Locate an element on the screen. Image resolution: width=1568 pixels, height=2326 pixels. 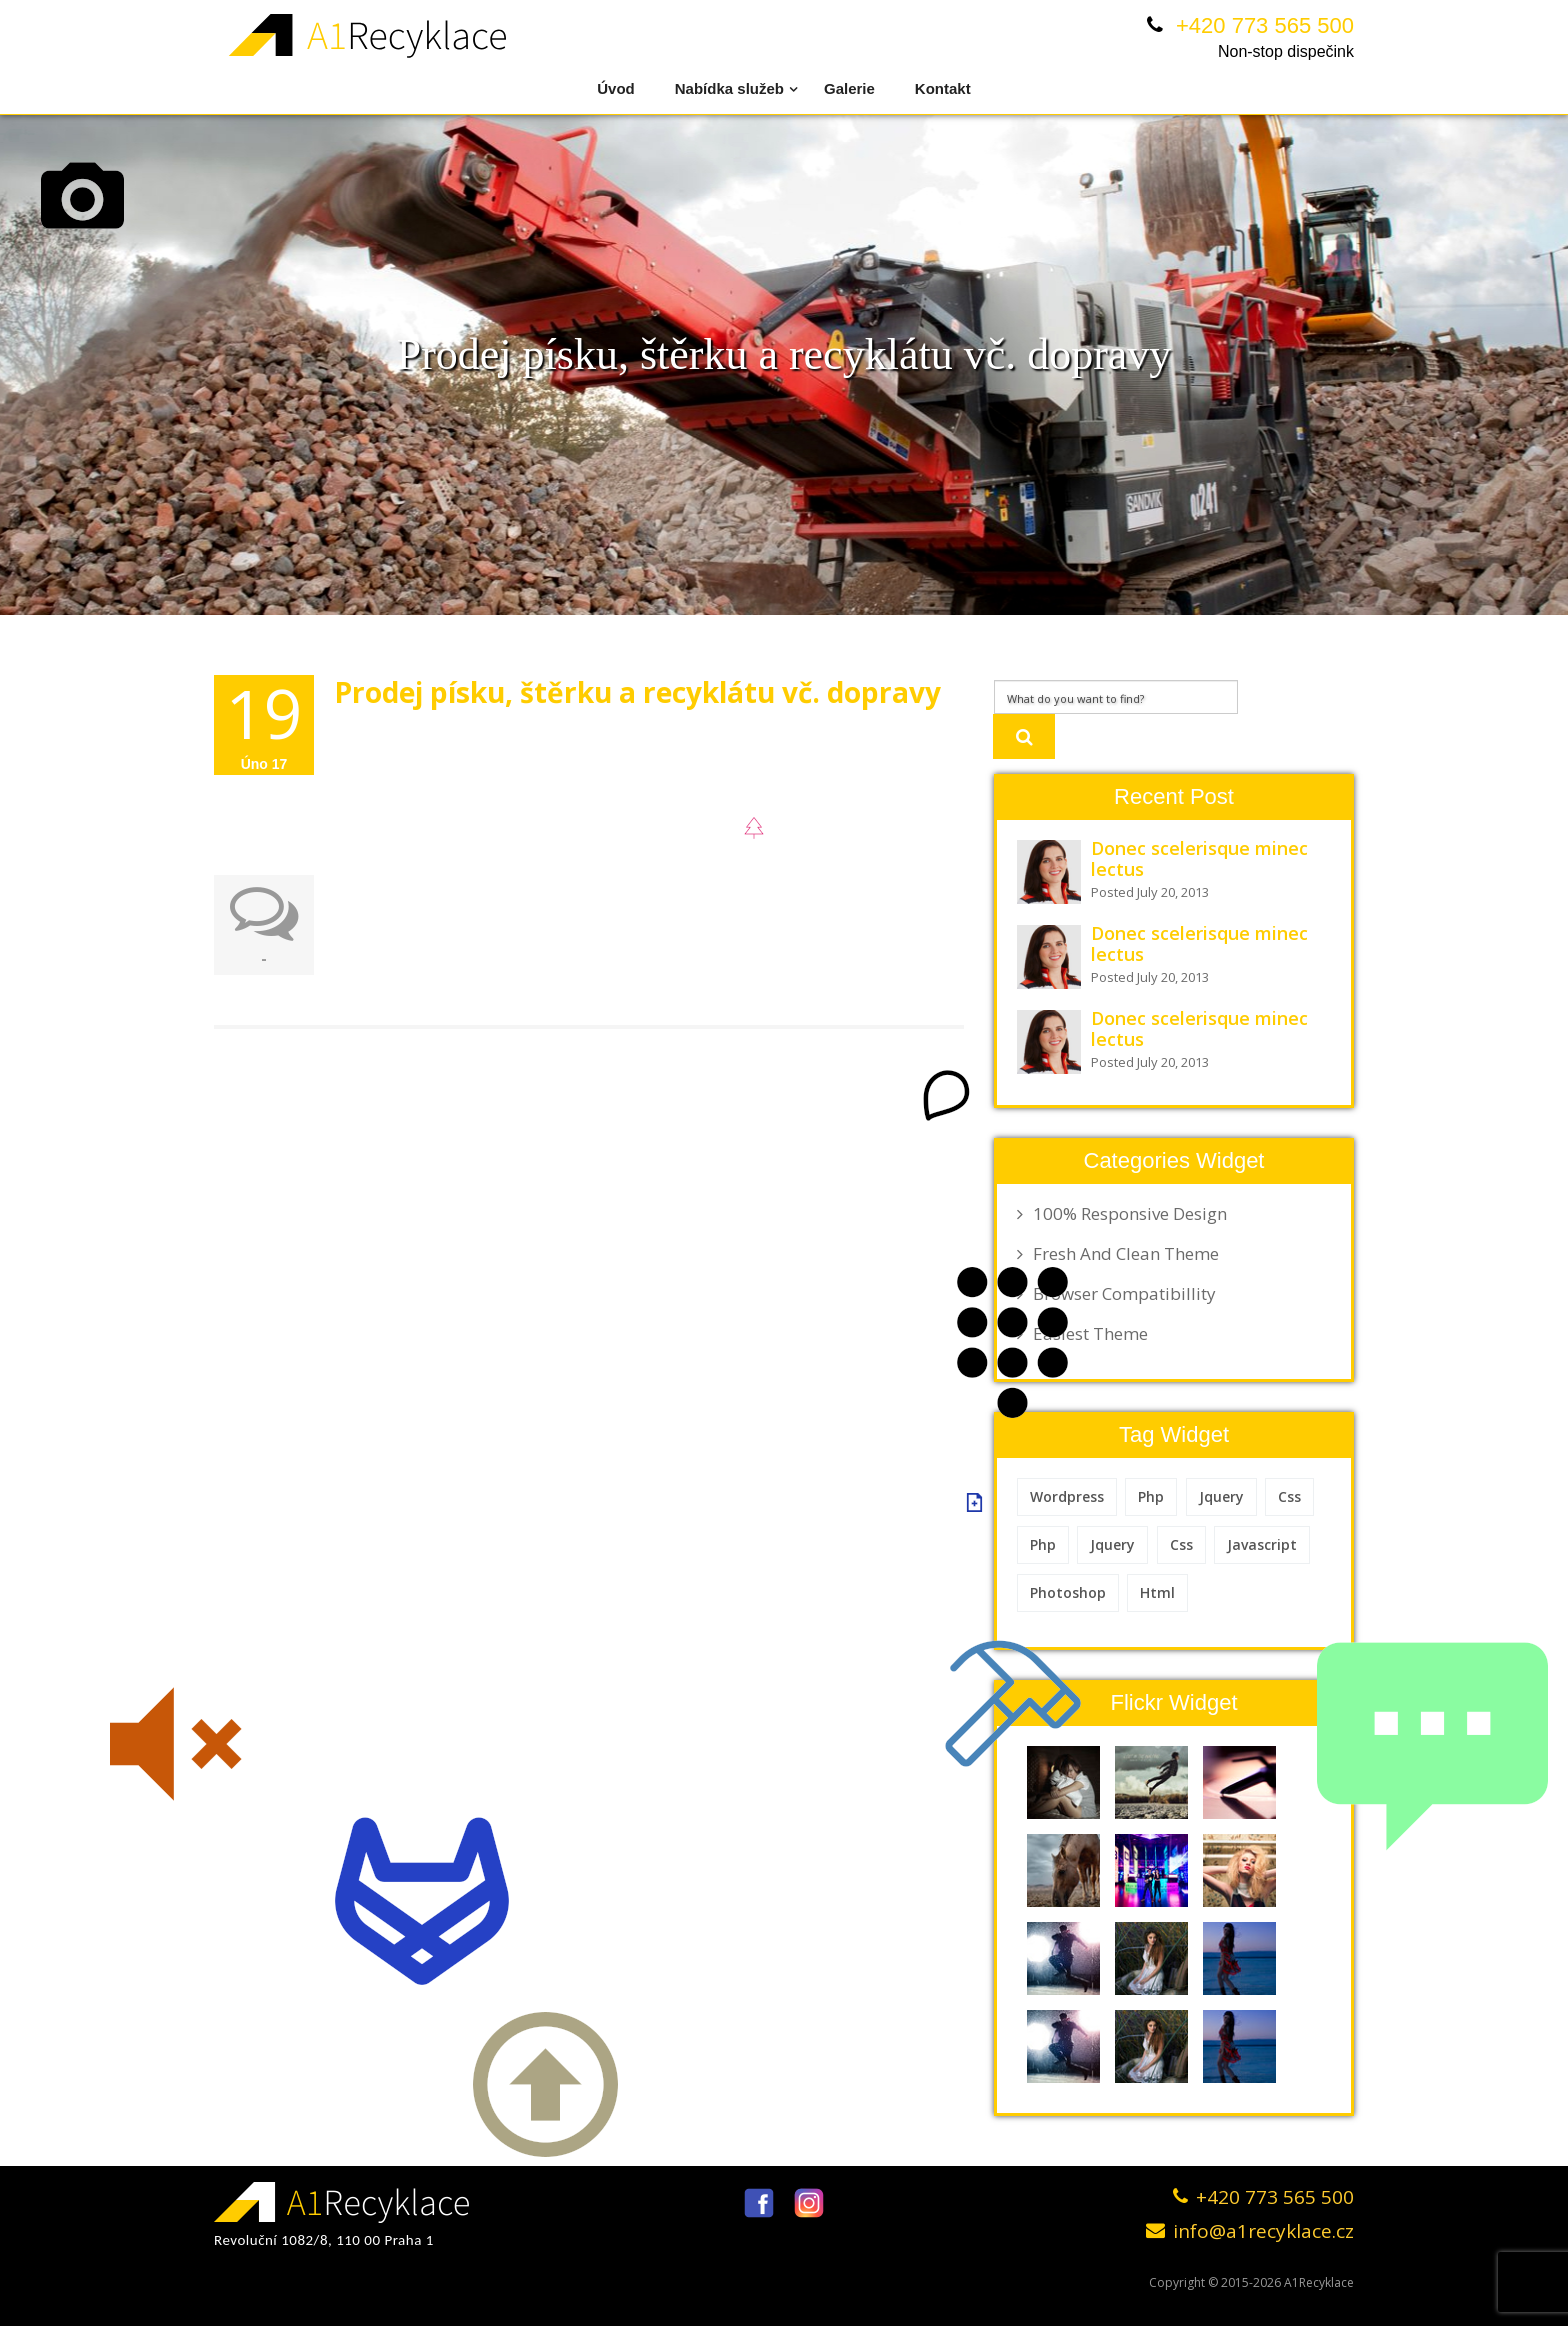
open chat or messaging is located at coordinates (1432, 1746).